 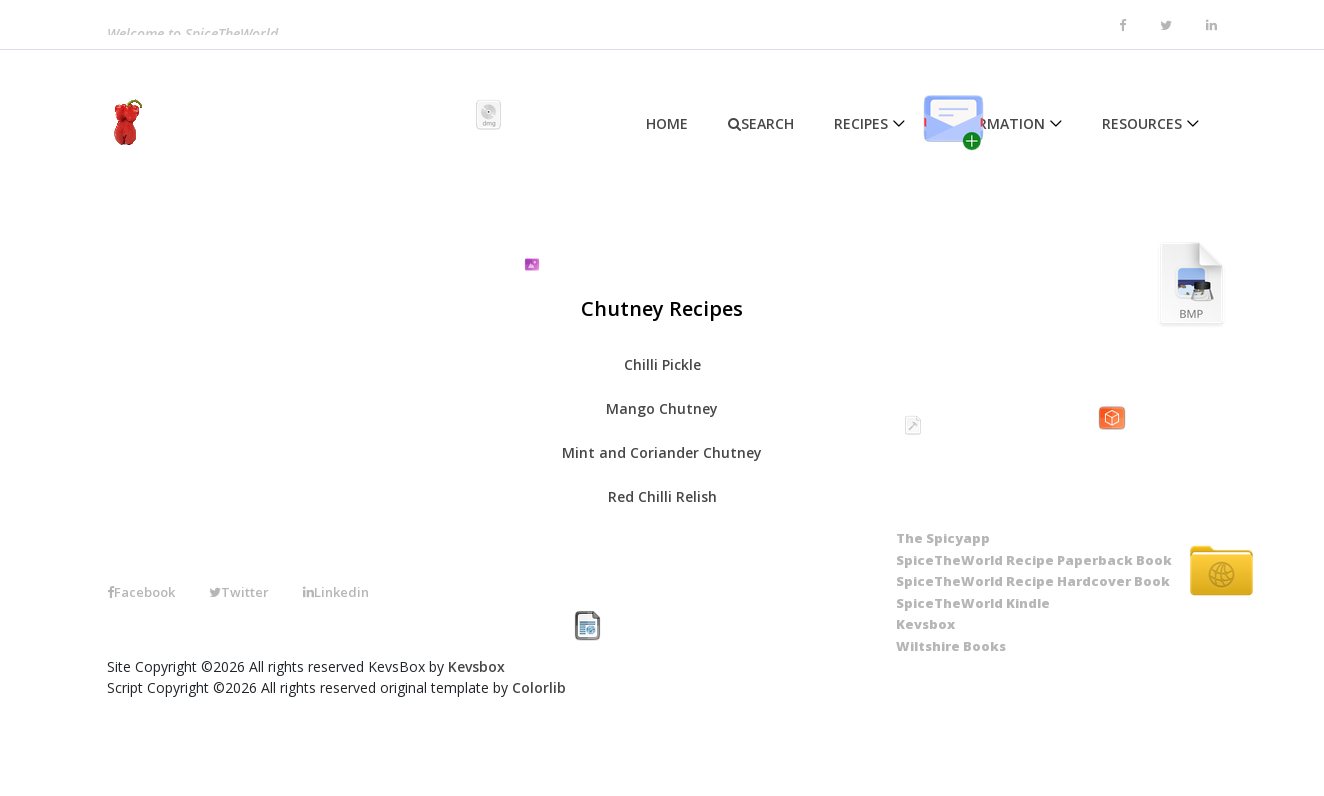 I want to click on a BMP image file, so click(x=1191, y=284).